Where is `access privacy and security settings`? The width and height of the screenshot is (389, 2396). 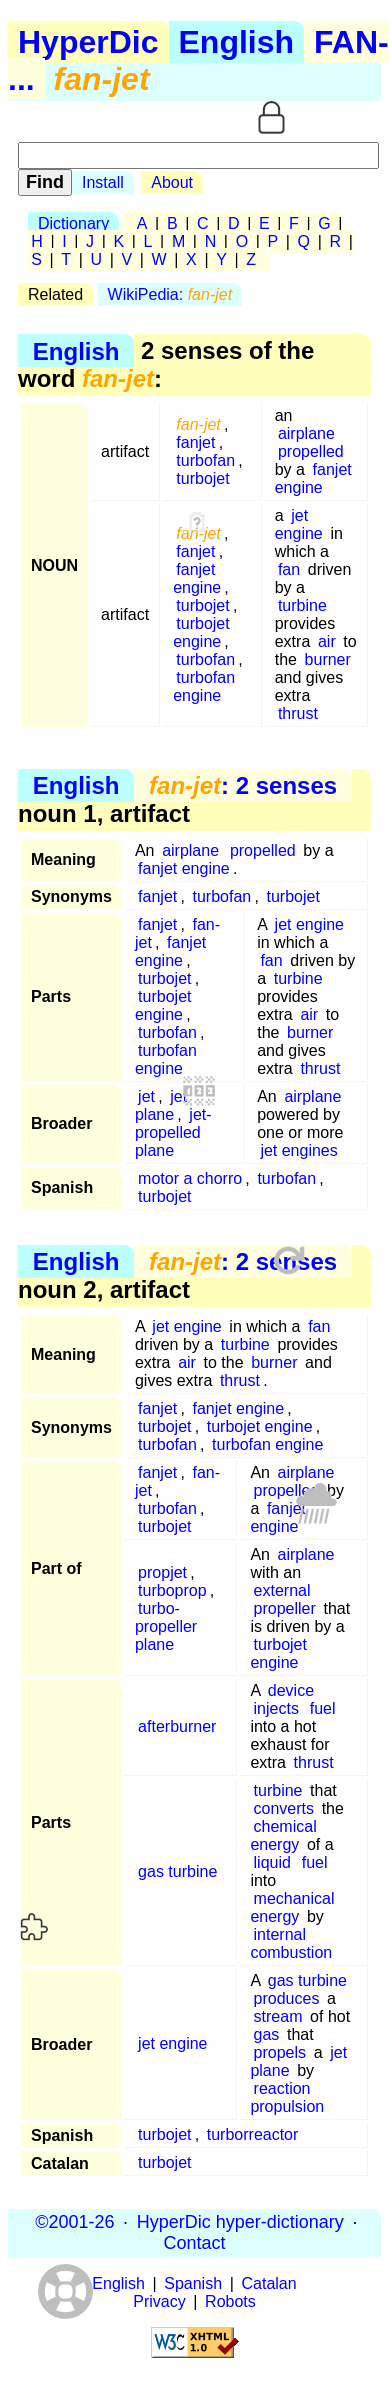
access privacy and security settings is located at coordinates (199, 1092).